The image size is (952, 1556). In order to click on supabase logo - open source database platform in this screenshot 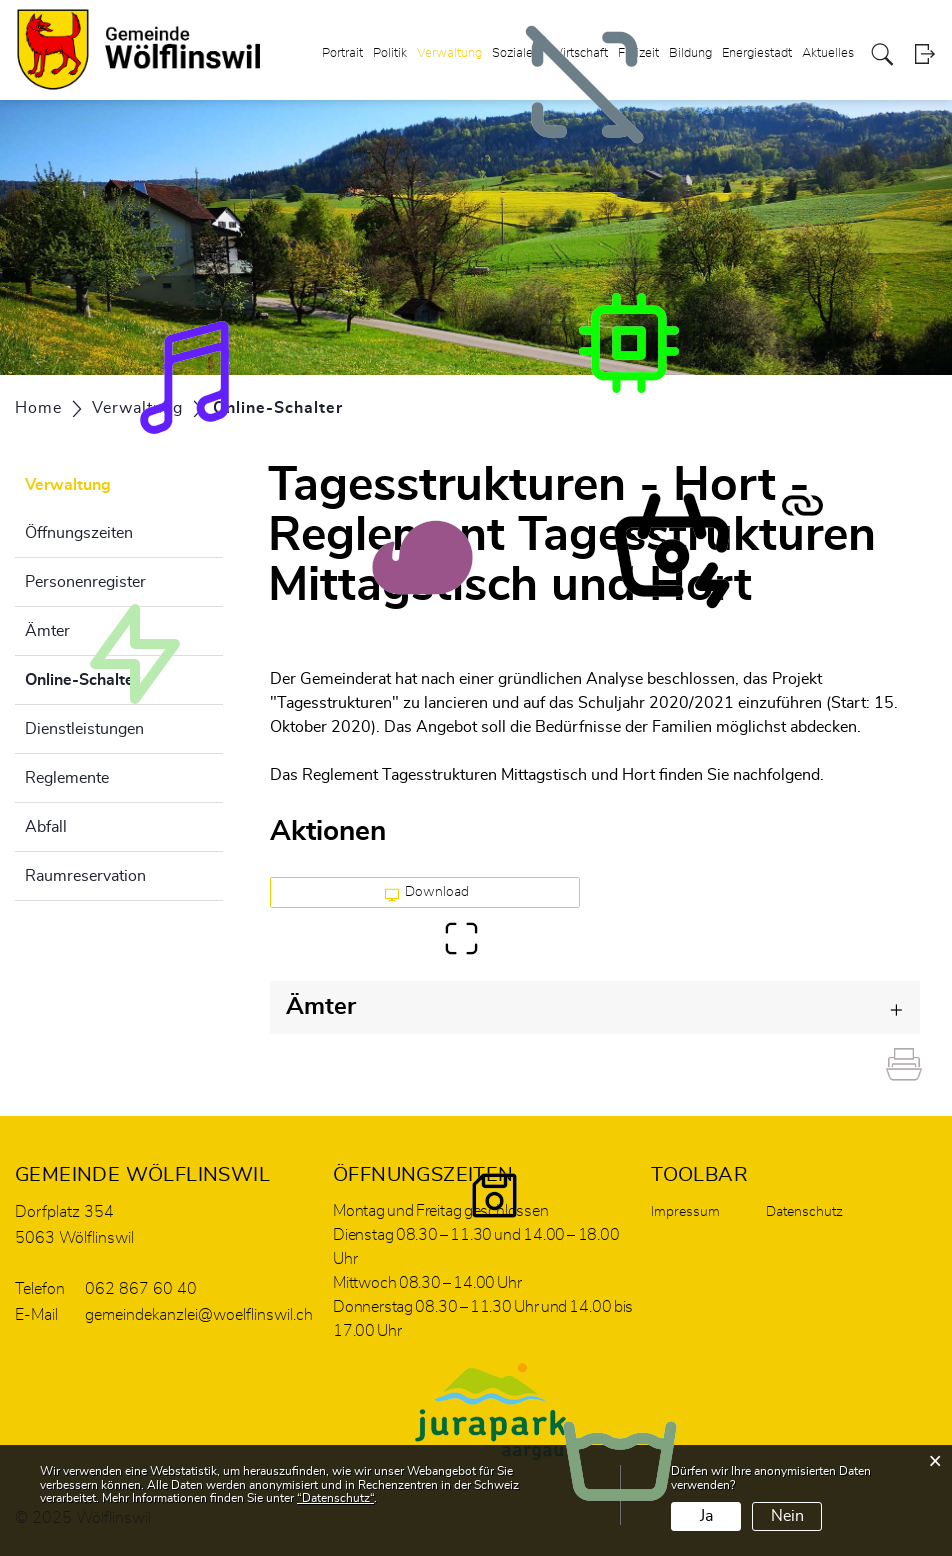, I will do `click(135, 654)`.